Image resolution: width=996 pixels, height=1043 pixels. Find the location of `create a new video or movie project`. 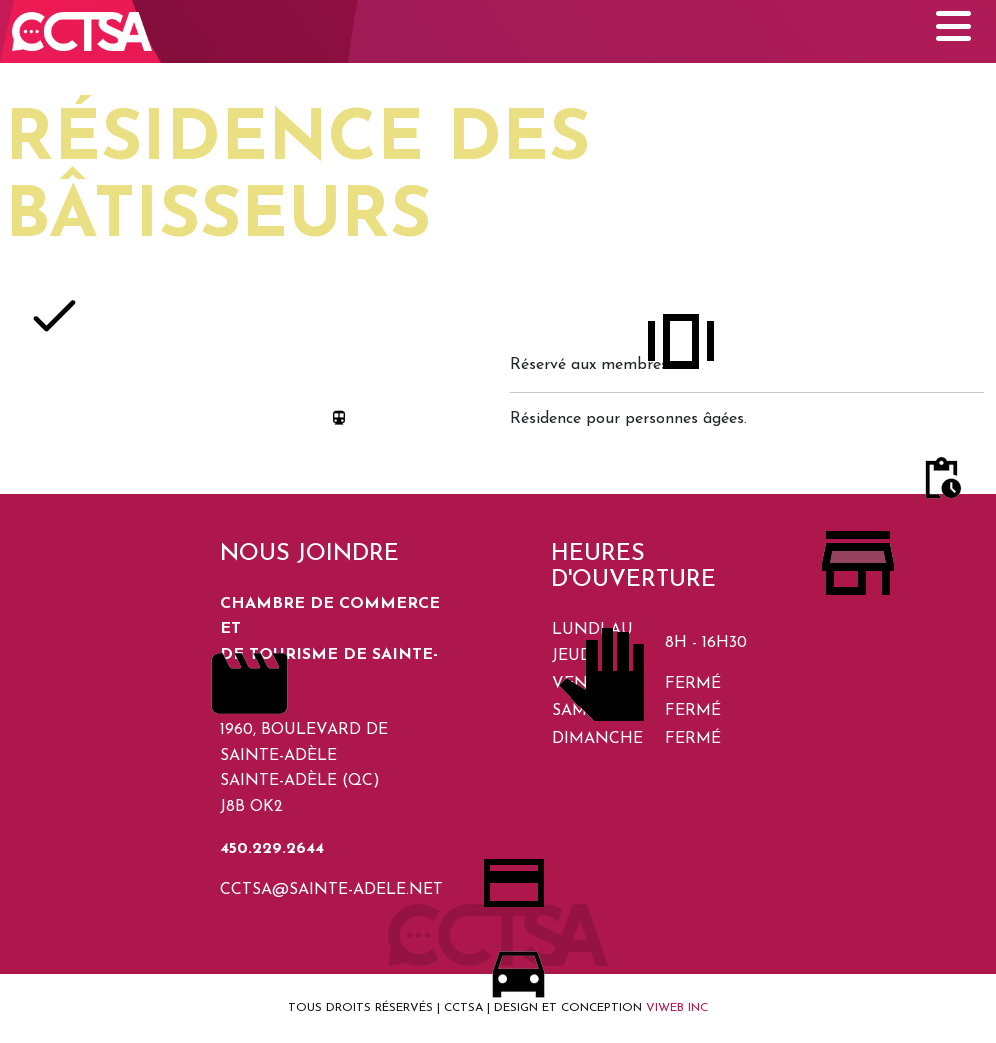

create a new video or movie project is located at coordinates (249, 683).